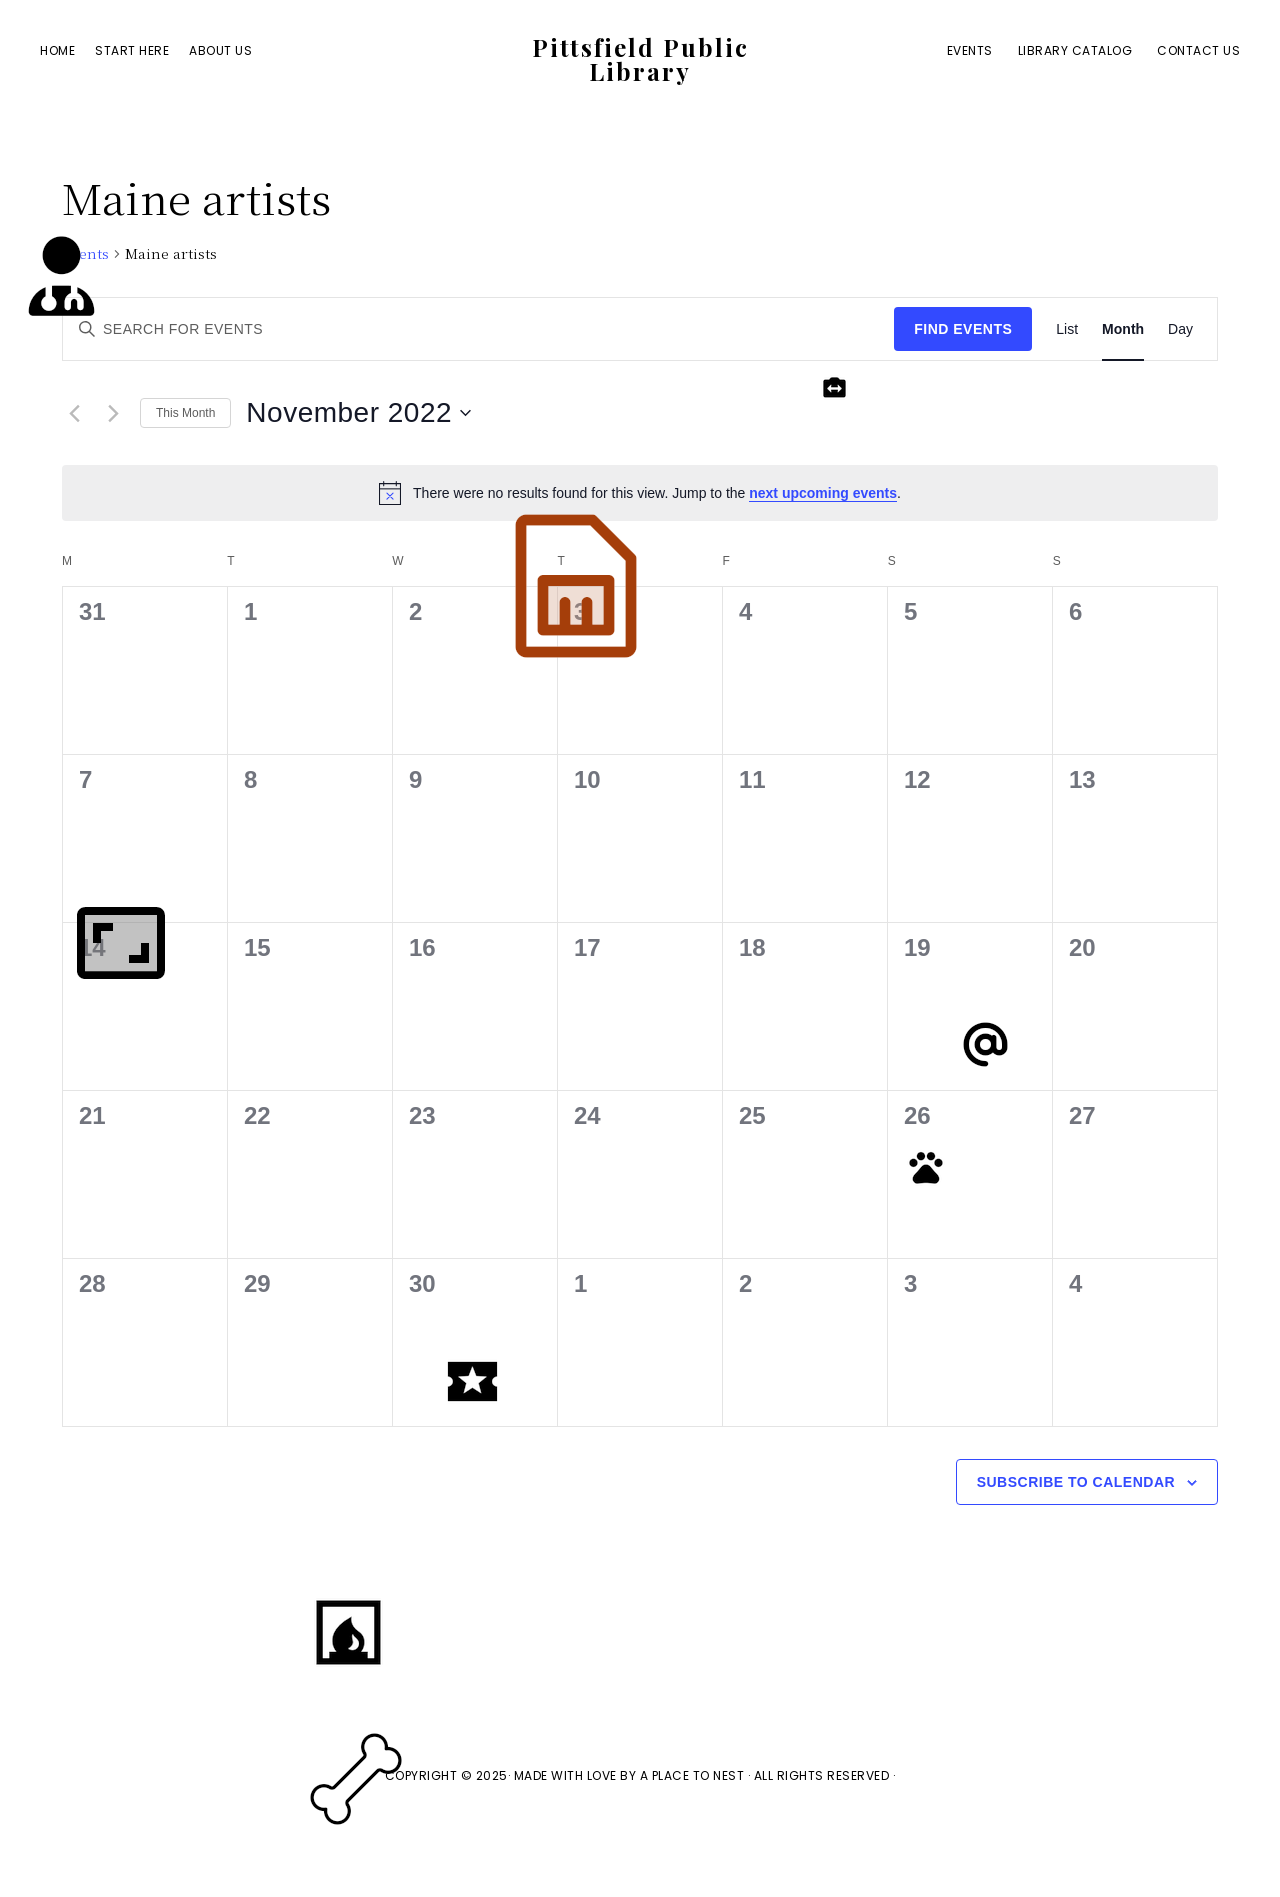  Describe the element at coordinates (472, 1381) in the screenshot. I see `view local events or activities` at that location.